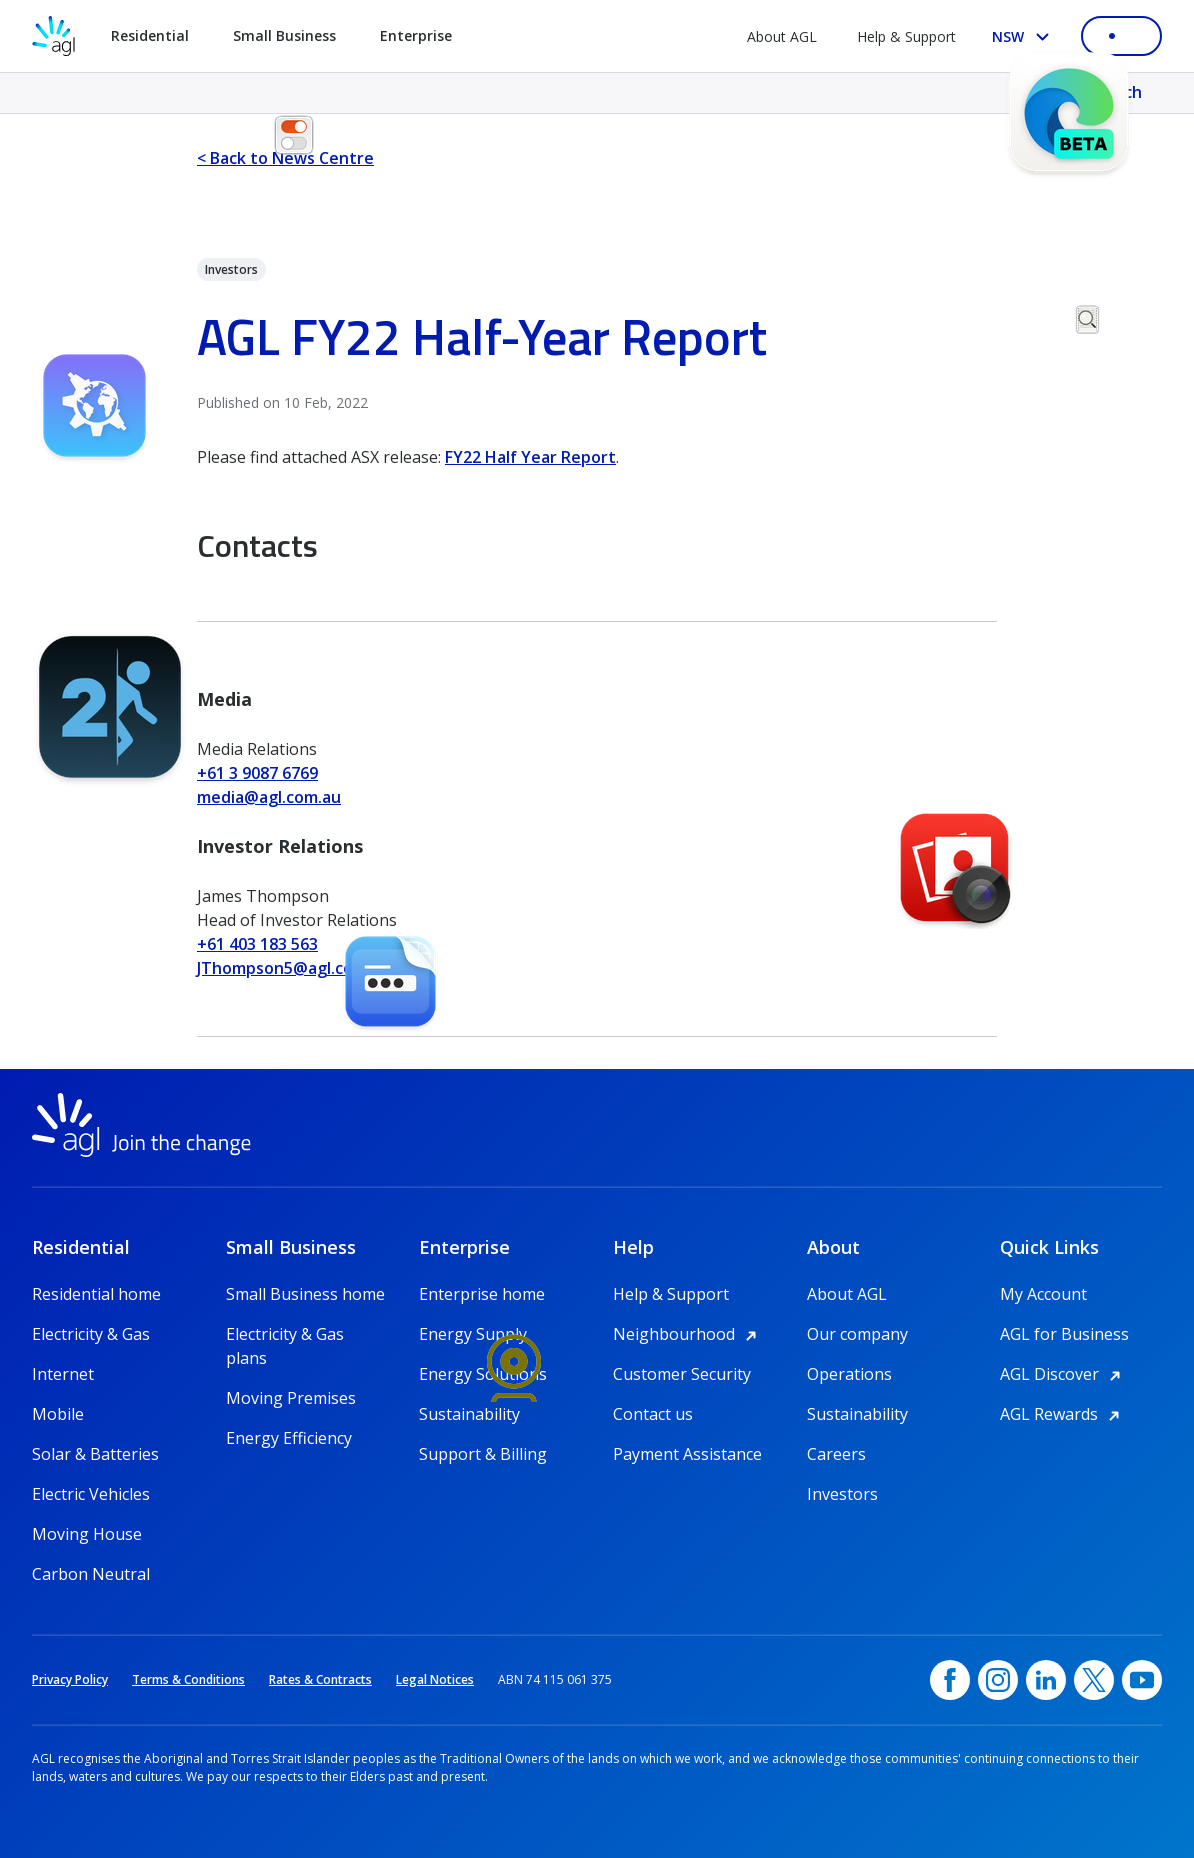 The height and width of the screenshot is (1858, 1194). Describe the element at coordinates (94, 405) in the screenshot. I see `launch konqueror web browser` at that location.